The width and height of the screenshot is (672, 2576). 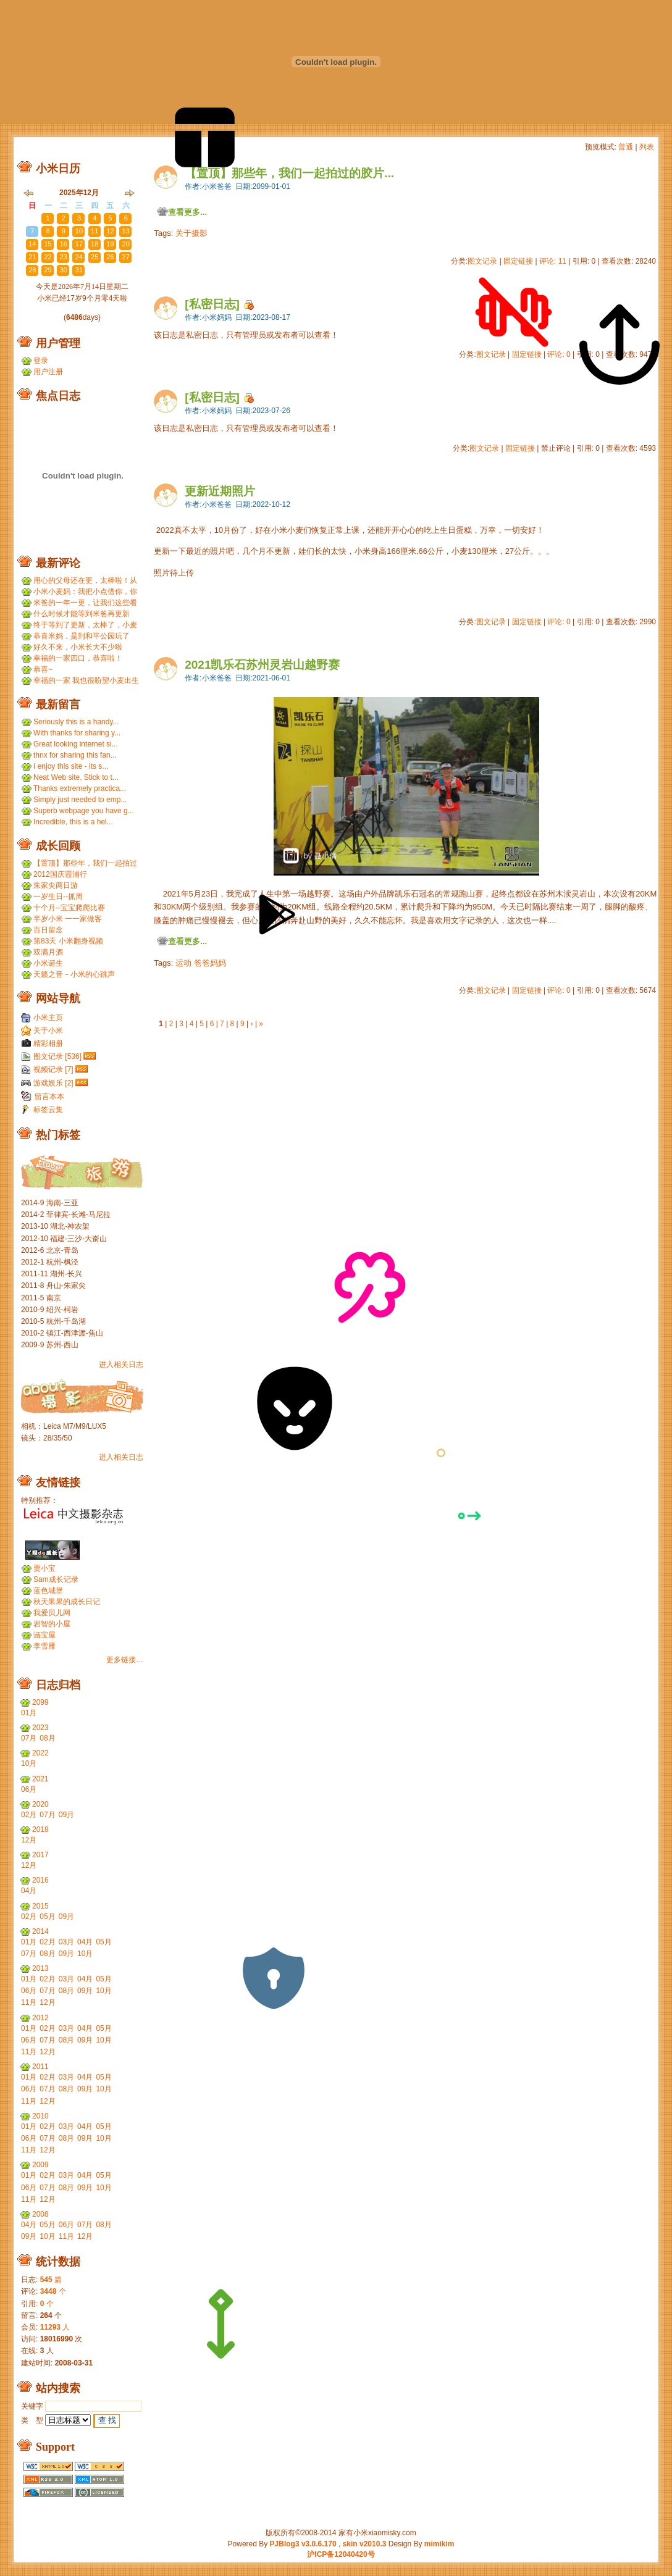 I want to click on move item to the right, so click(x=469, y=1516).